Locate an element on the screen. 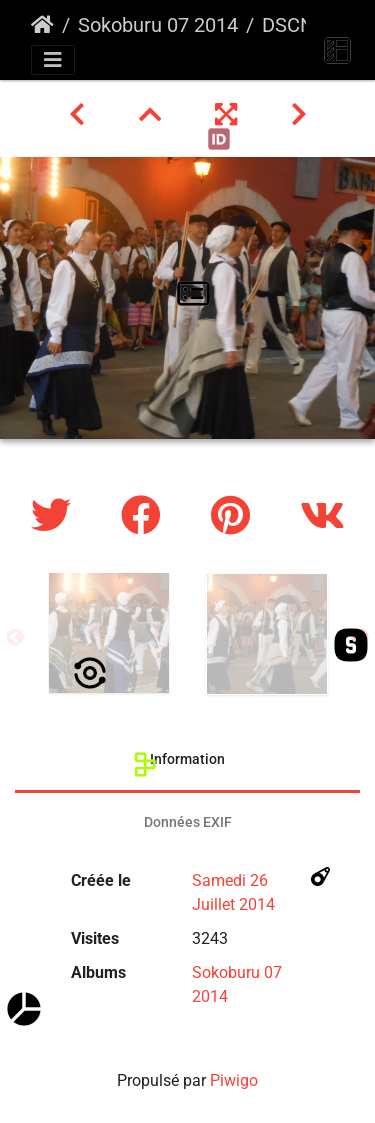  view or manage digital assets is located at coordinates (320, 876).